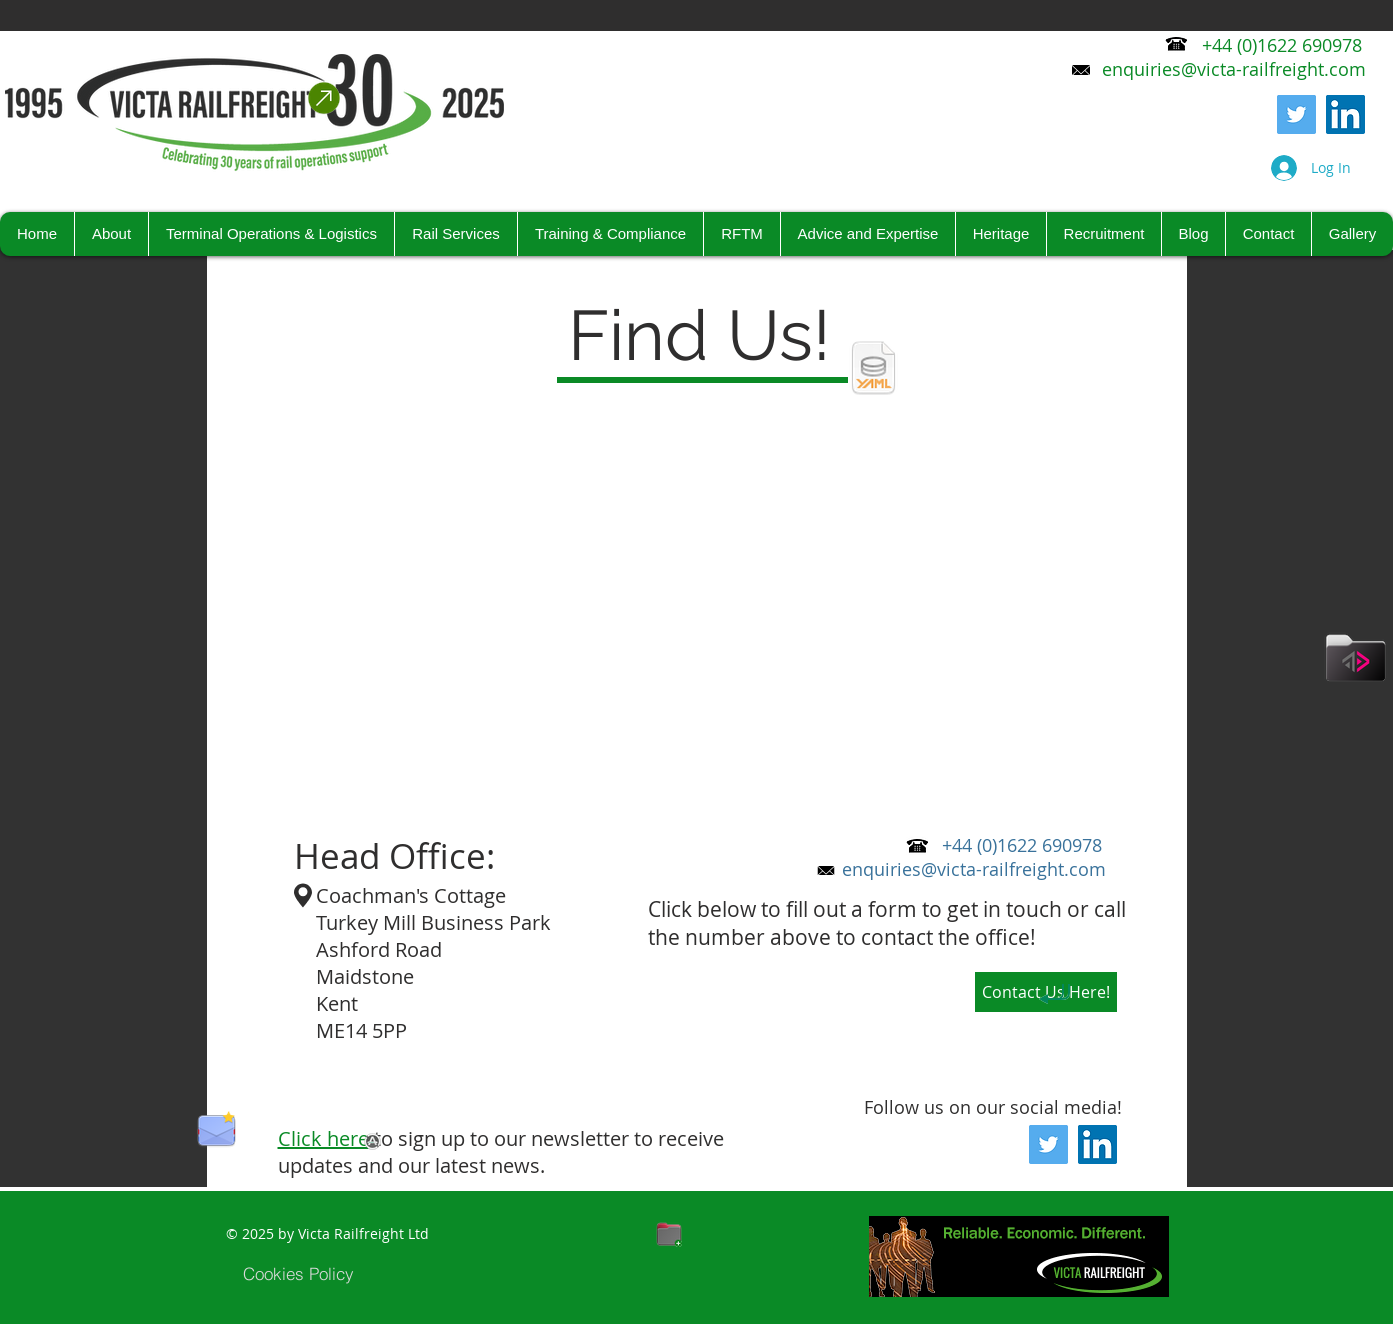 This screenshot has height=1324, width=1393. I want to click on check for available software updates, so click(372, 1141).